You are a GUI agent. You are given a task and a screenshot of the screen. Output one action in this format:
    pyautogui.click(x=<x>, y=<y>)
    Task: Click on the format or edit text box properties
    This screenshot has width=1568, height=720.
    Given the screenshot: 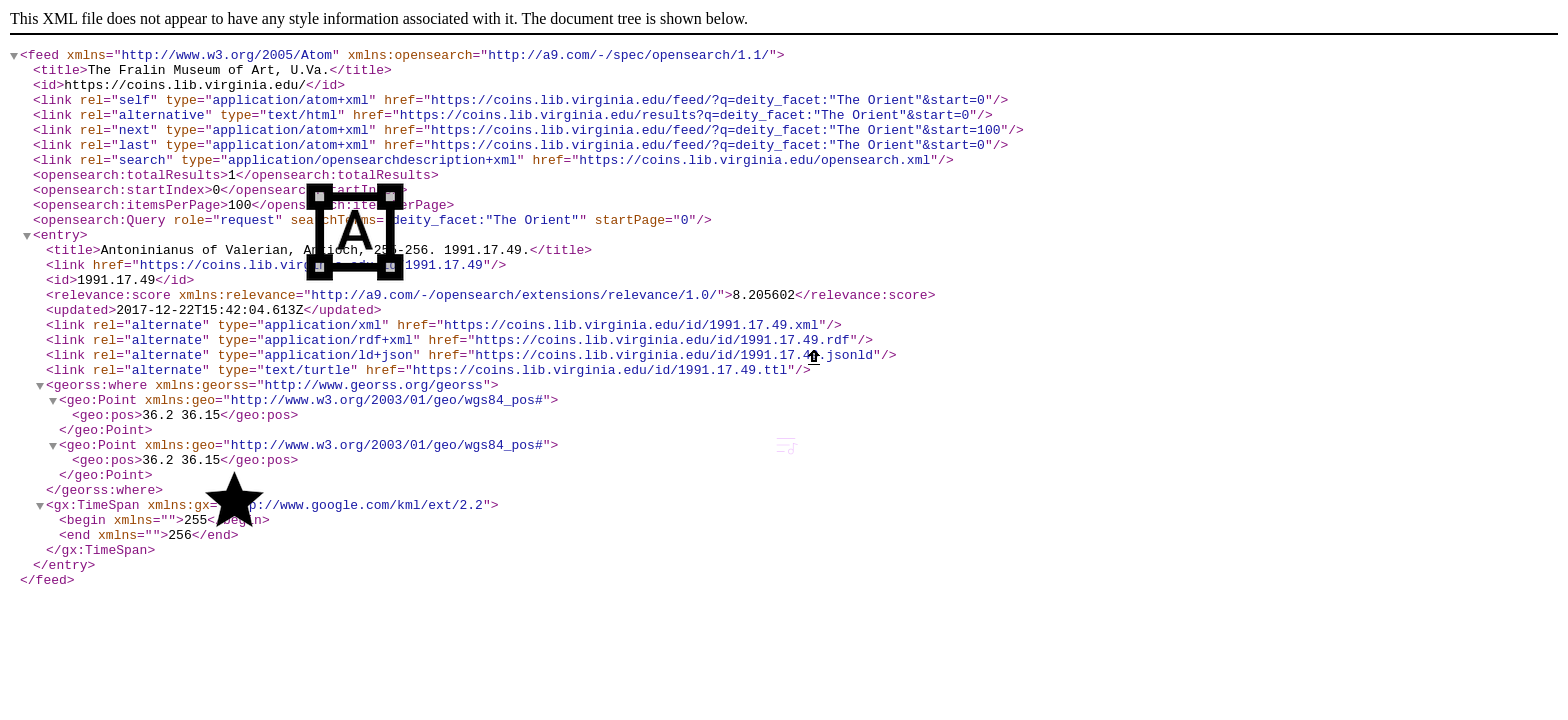 What is the action you would take?
    pyautogui.click(x=355, y=232)
    